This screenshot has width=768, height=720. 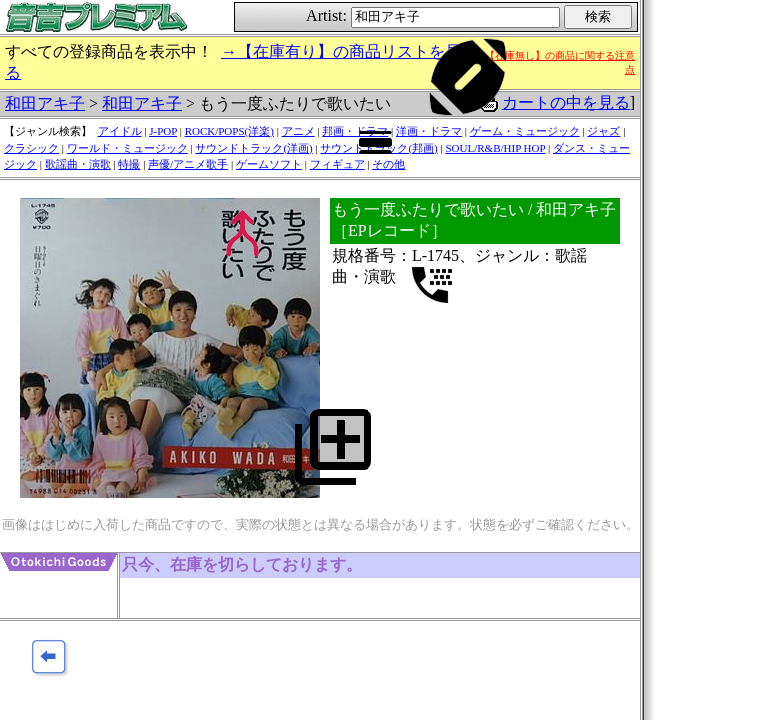 I want to click on merge branches or paths together, so click(x=242, y=233).